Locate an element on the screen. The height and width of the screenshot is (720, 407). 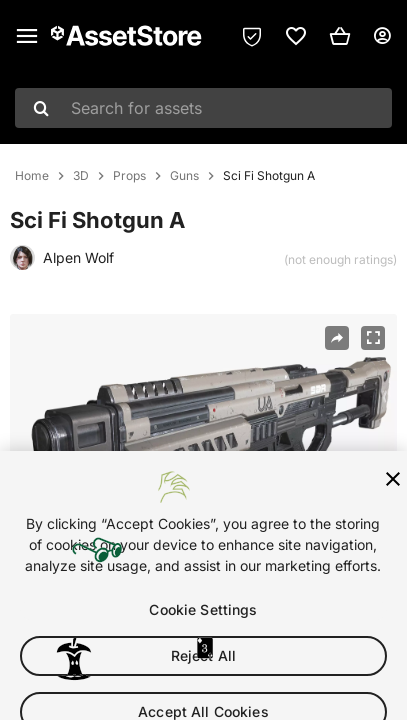
activate shadow grasp ability is located at coordinates (174, 487).